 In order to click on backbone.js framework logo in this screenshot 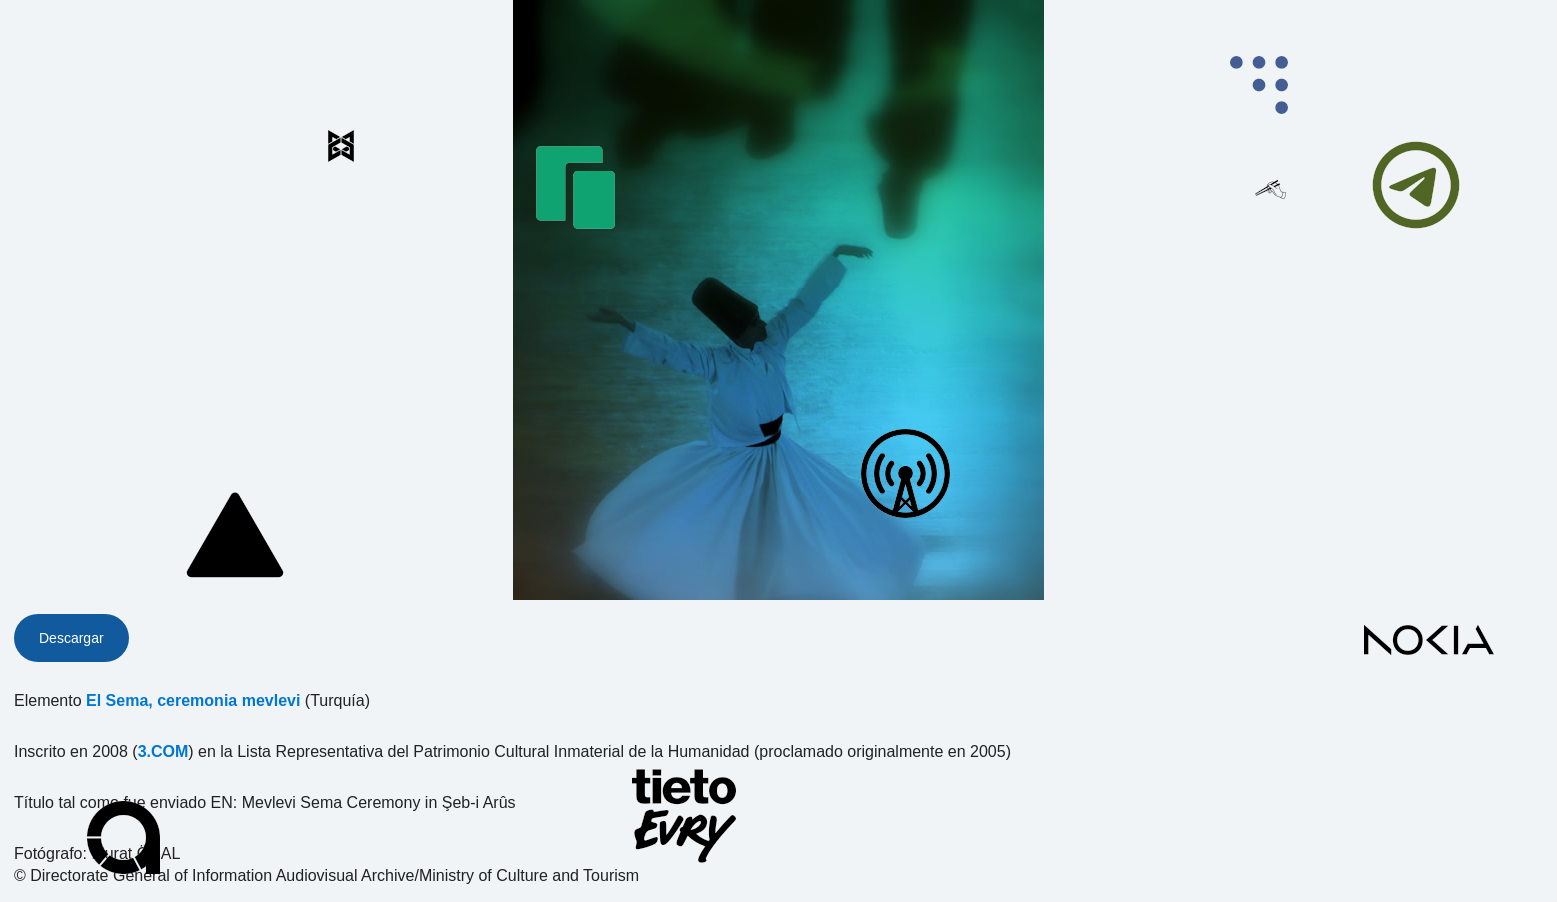, I will do `click(341, 146)`.